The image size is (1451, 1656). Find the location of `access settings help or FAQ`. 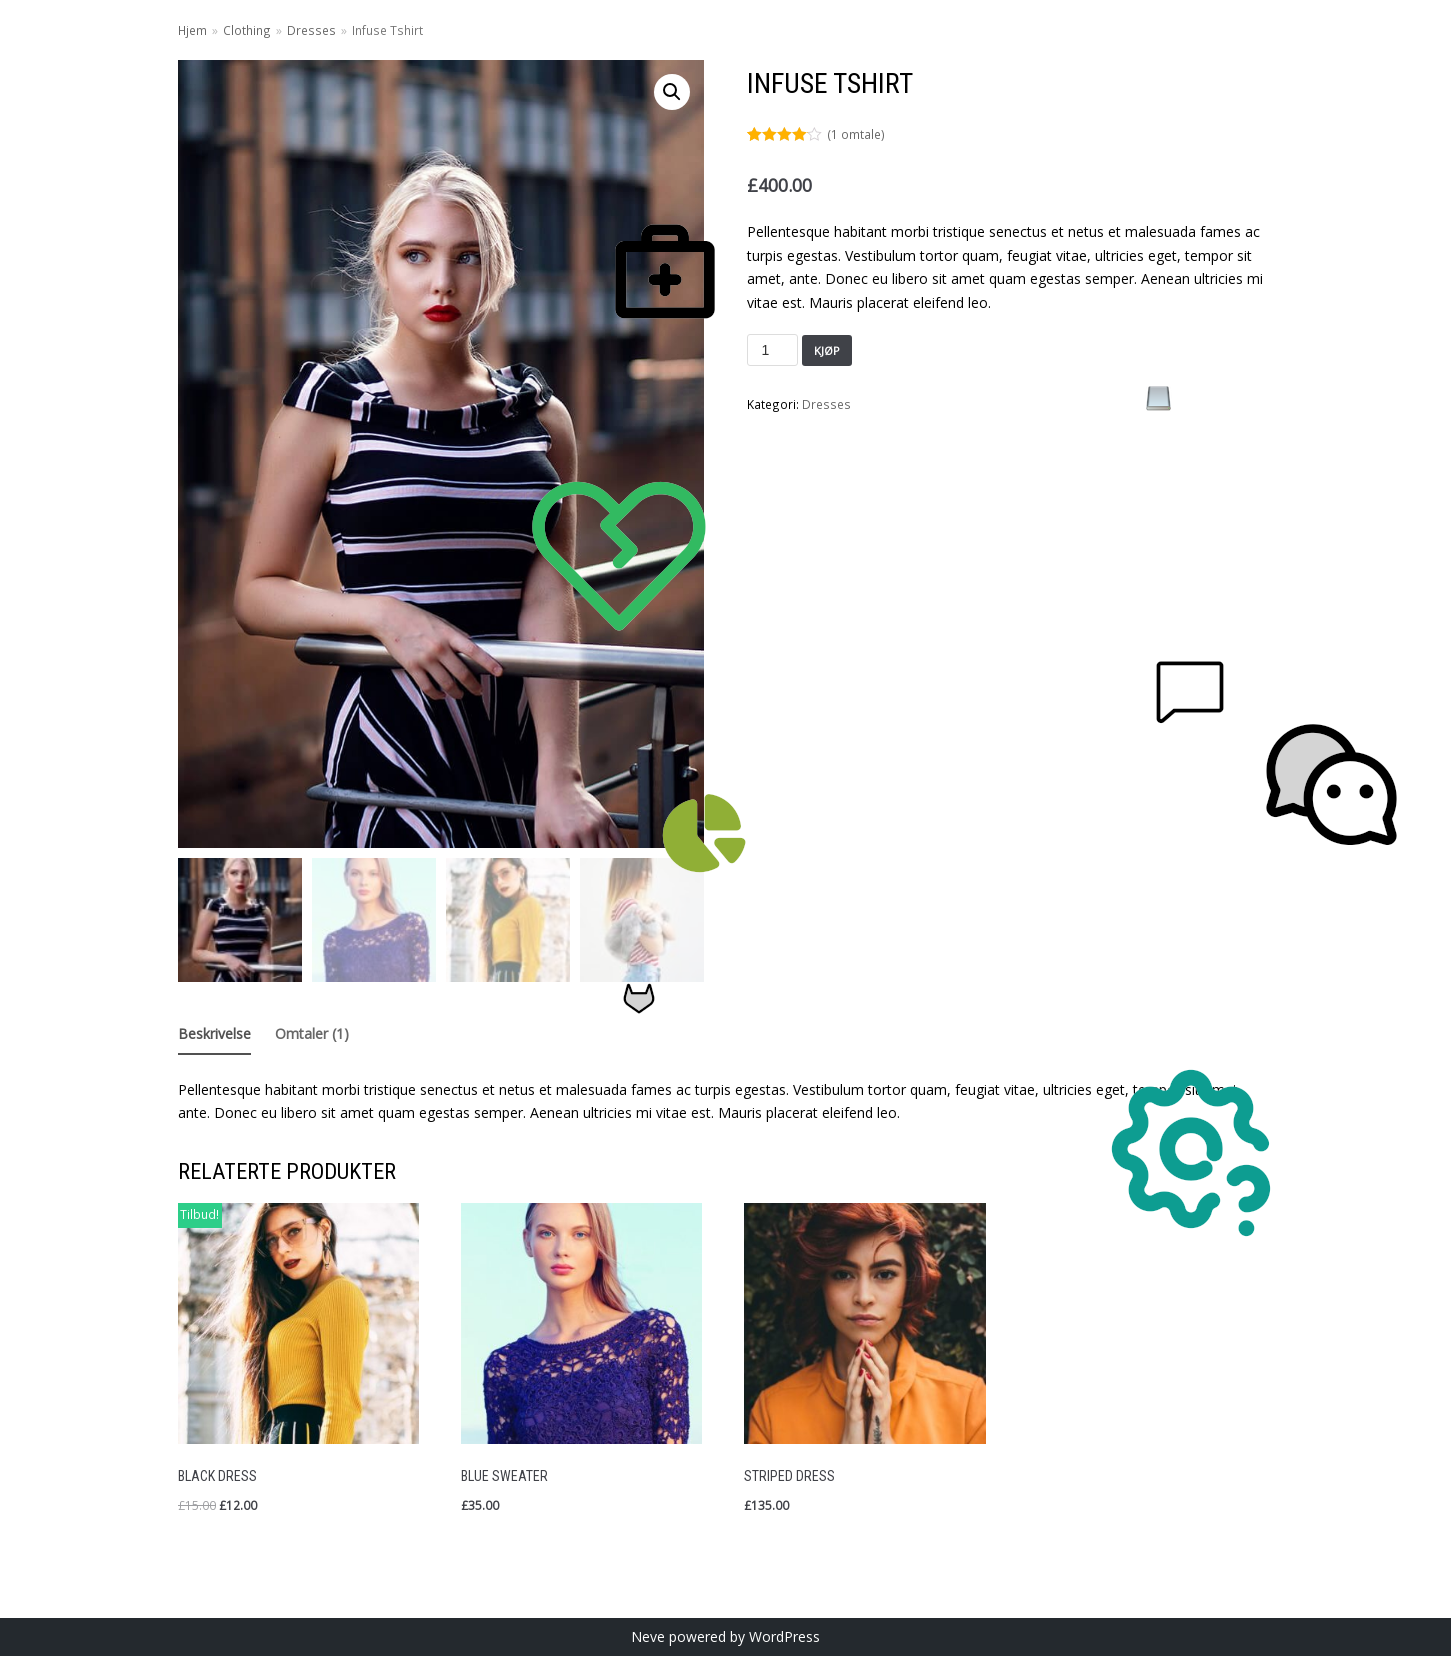

access settings help or FAQ is located at coordinates (1191, 1149).